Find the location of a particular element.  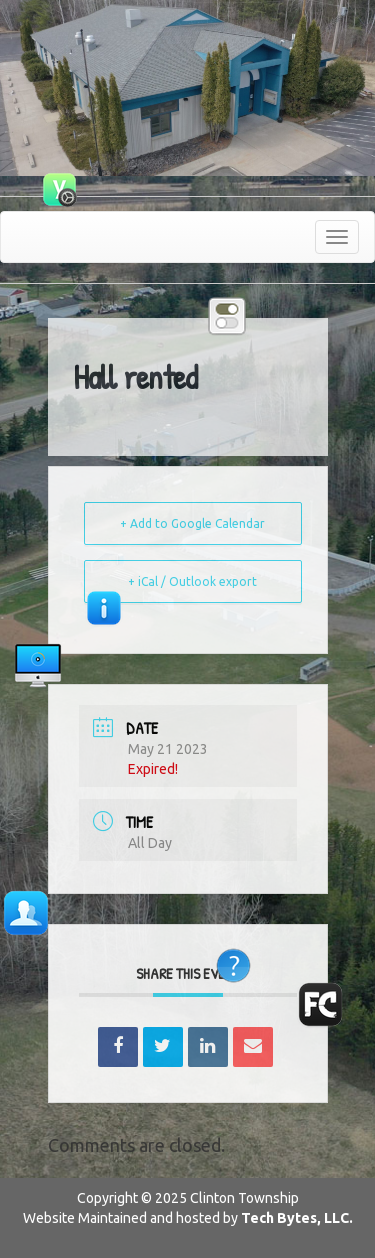

open yubikey personalization settings is located at coordinates (59, 189).